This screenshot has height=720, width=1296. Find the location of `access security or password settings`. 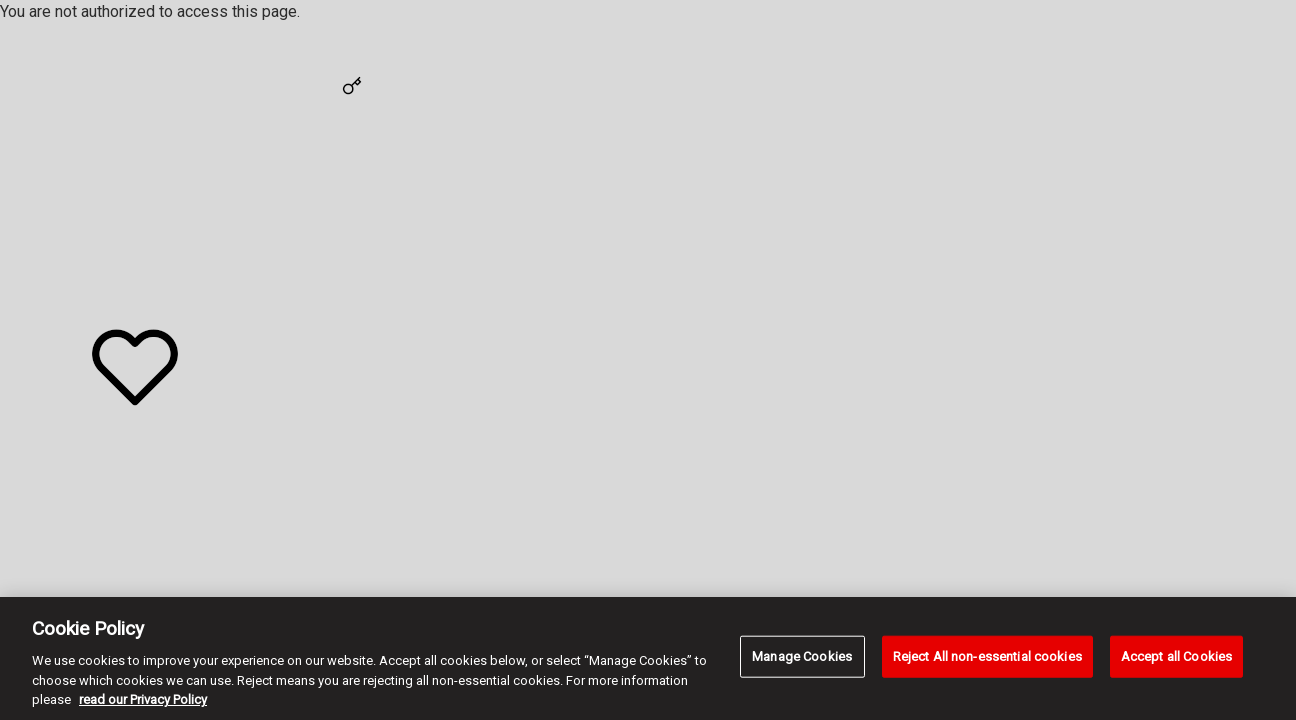

access security or password settings is located at coordinates (352, 86).